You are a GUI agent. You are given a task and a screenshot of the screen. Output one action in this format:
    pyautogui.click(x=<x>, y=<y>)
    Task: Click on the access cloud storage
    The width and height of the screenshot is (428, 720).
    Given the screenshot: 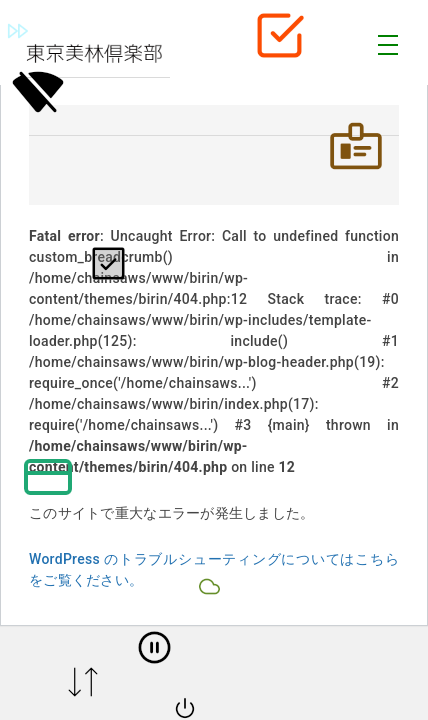 What is the action you would take?
    pyautogui.click(x=209, y=586)
    